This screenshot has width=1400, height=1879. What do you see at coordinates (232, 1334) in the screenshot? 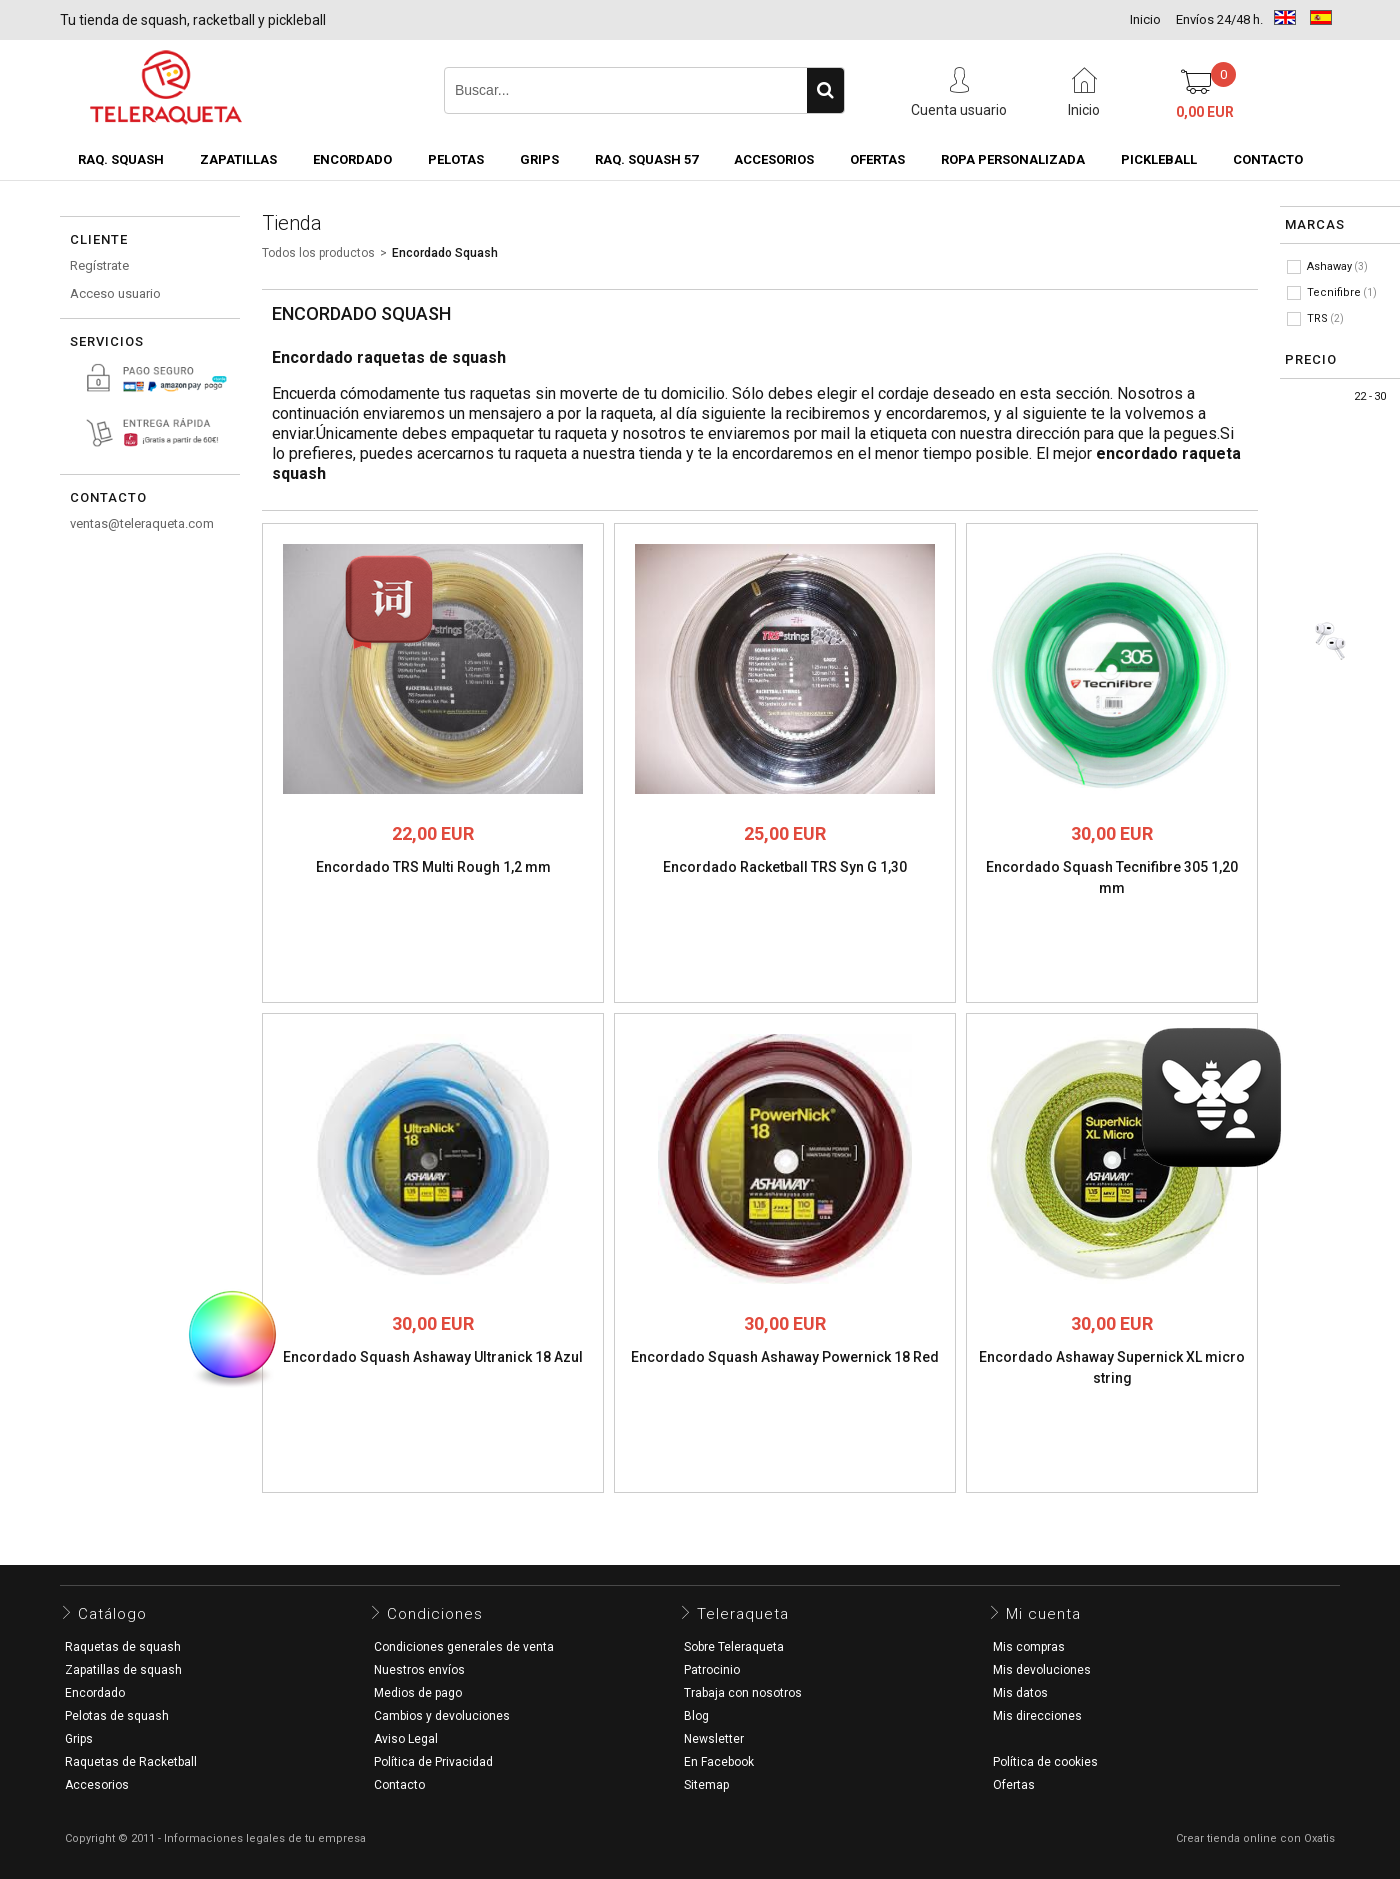
I see `customize profile background color` at bounding box center [232, 1334].